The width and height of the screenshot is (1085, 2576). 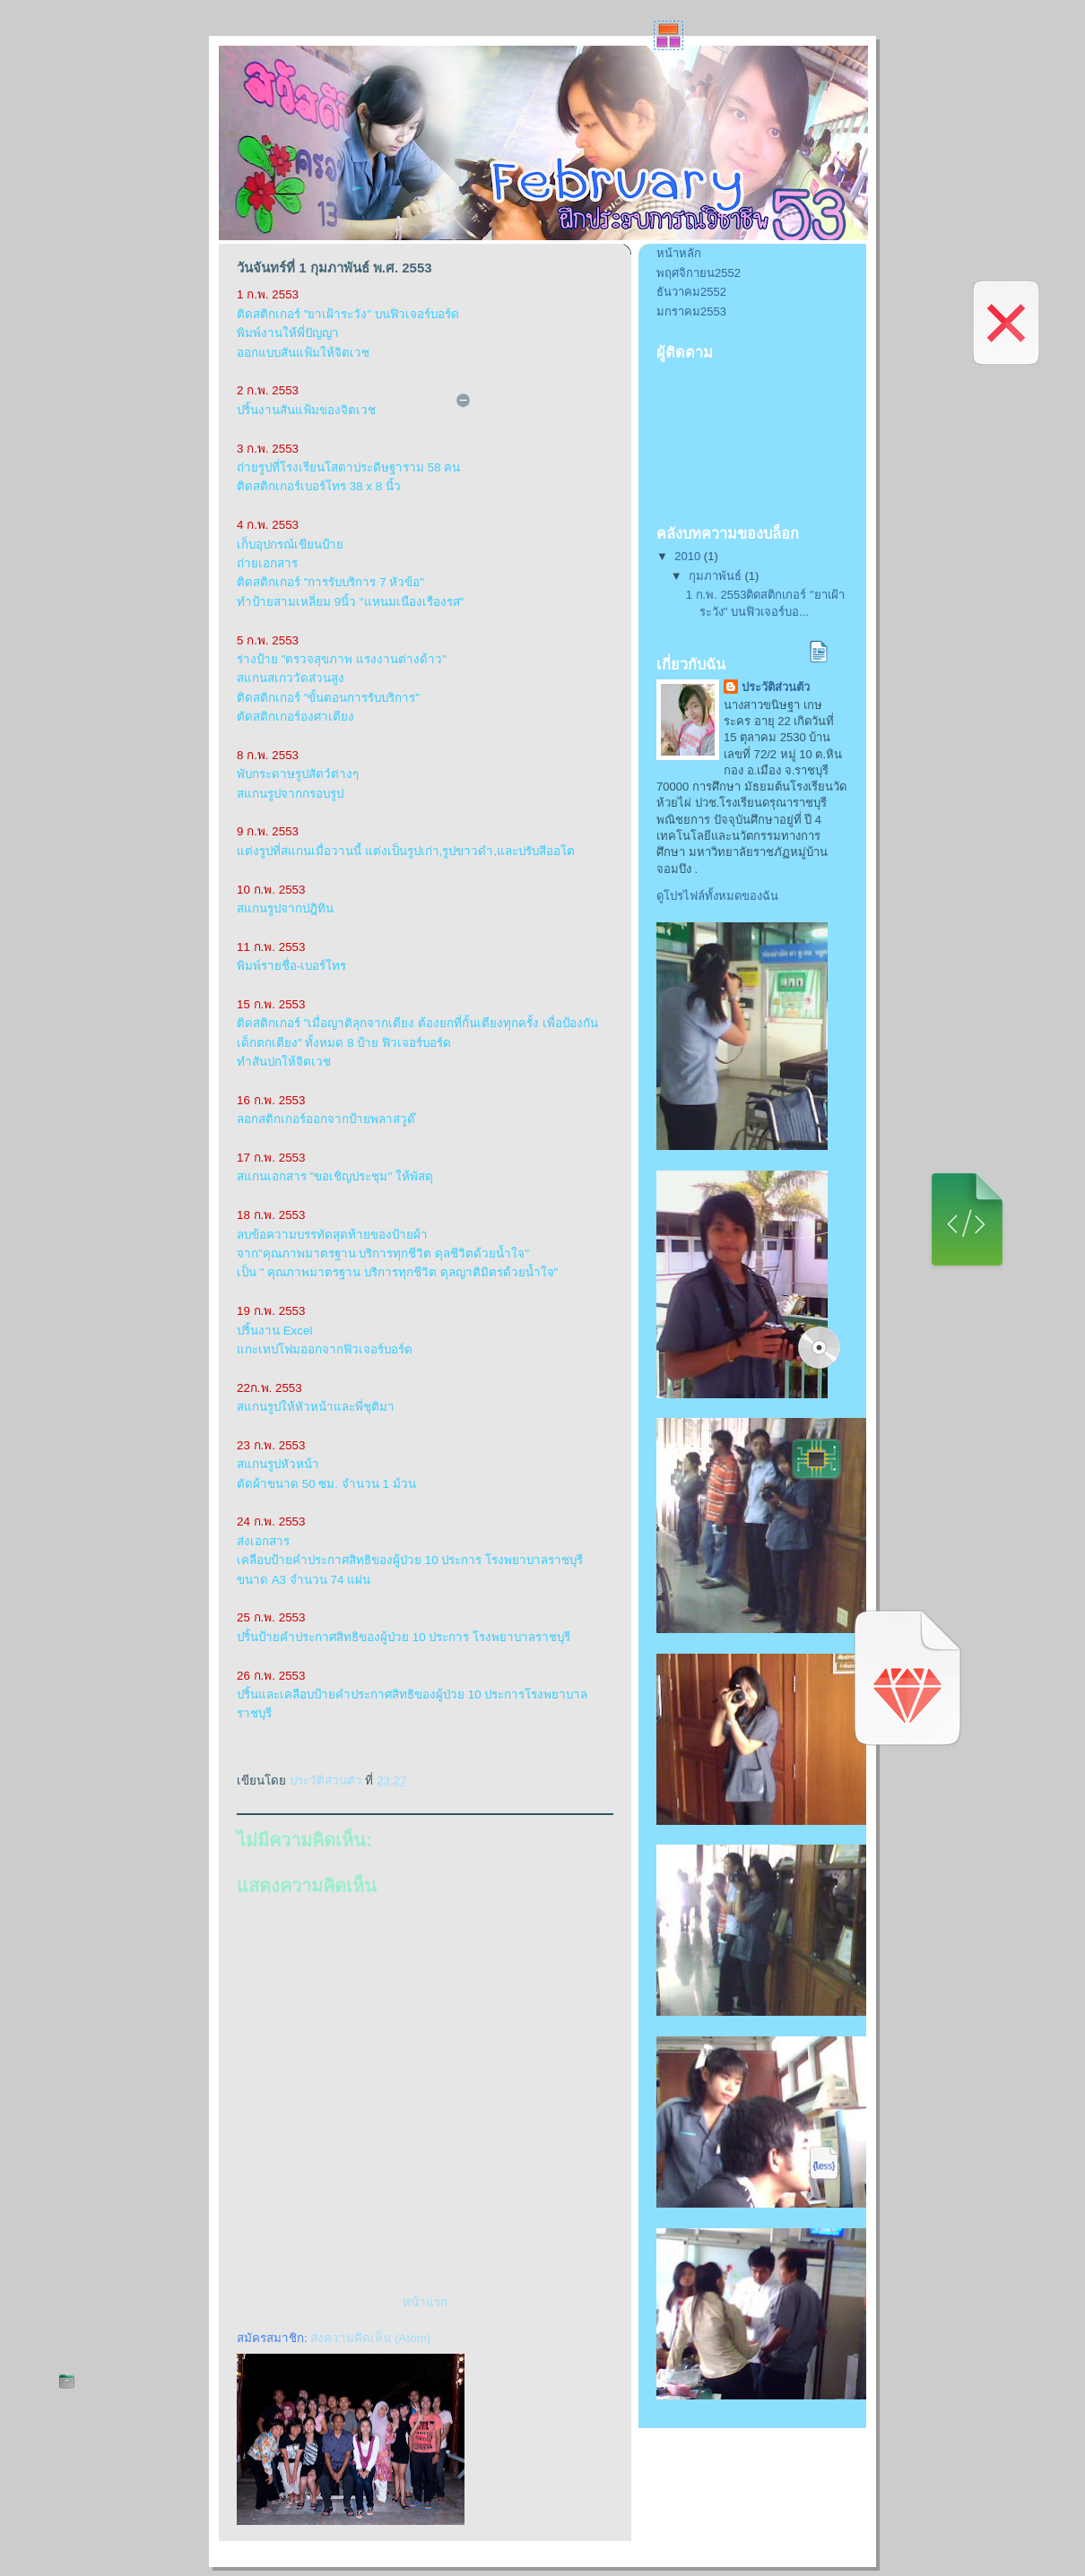 What do you see at coordinates (819, 1347) in the screenshot?
I see `indicates a blank CD-R disc ready for burning` at bounding box center [819, 1347].